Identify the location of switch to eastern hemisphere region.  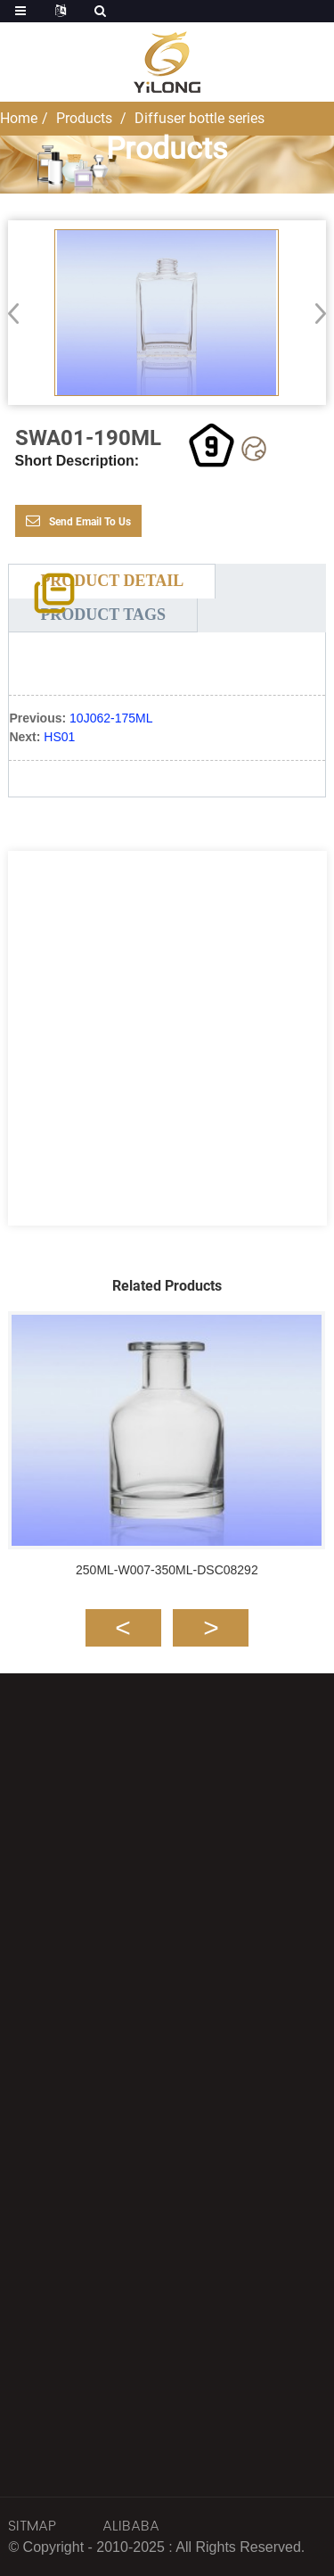
(254, 449).